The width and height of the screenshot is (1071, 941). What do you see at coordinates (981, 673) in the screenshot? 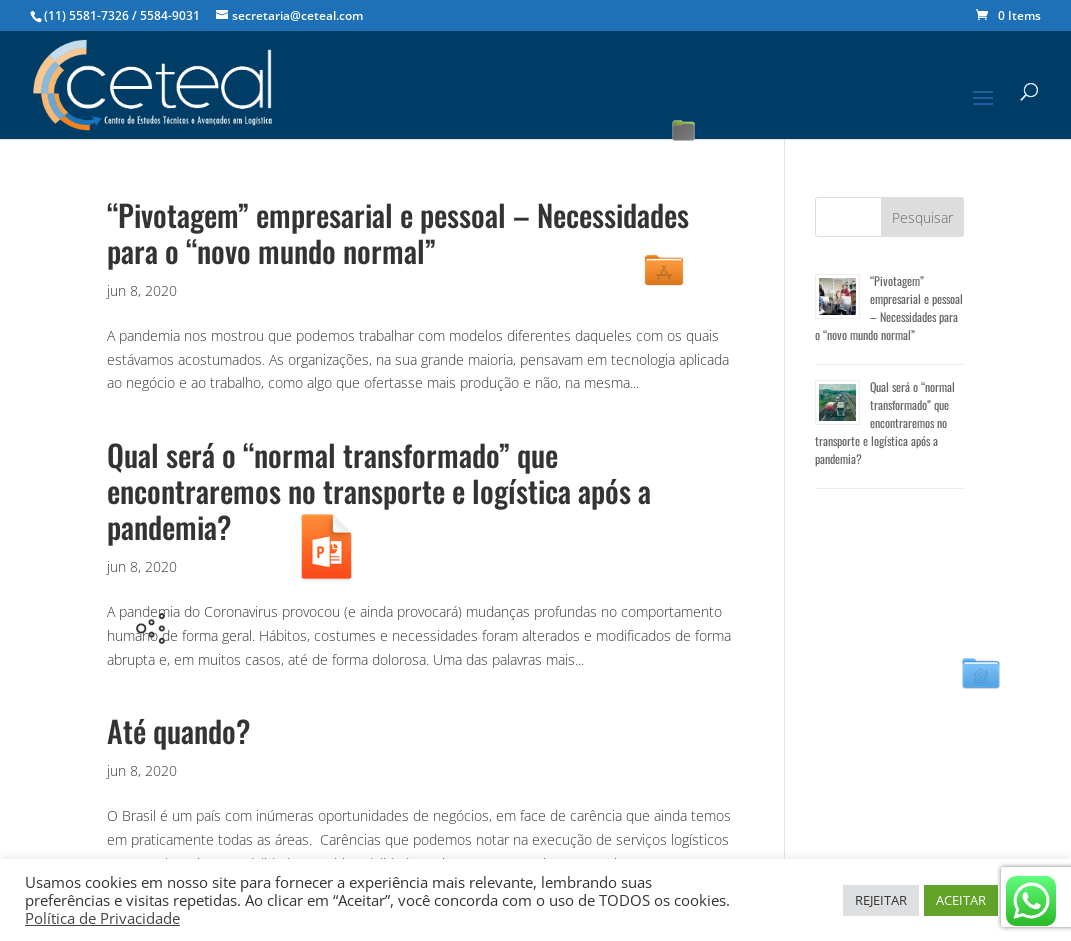
I see `open HomeKit accessories and settings folder` at bounding box center [981, 673].